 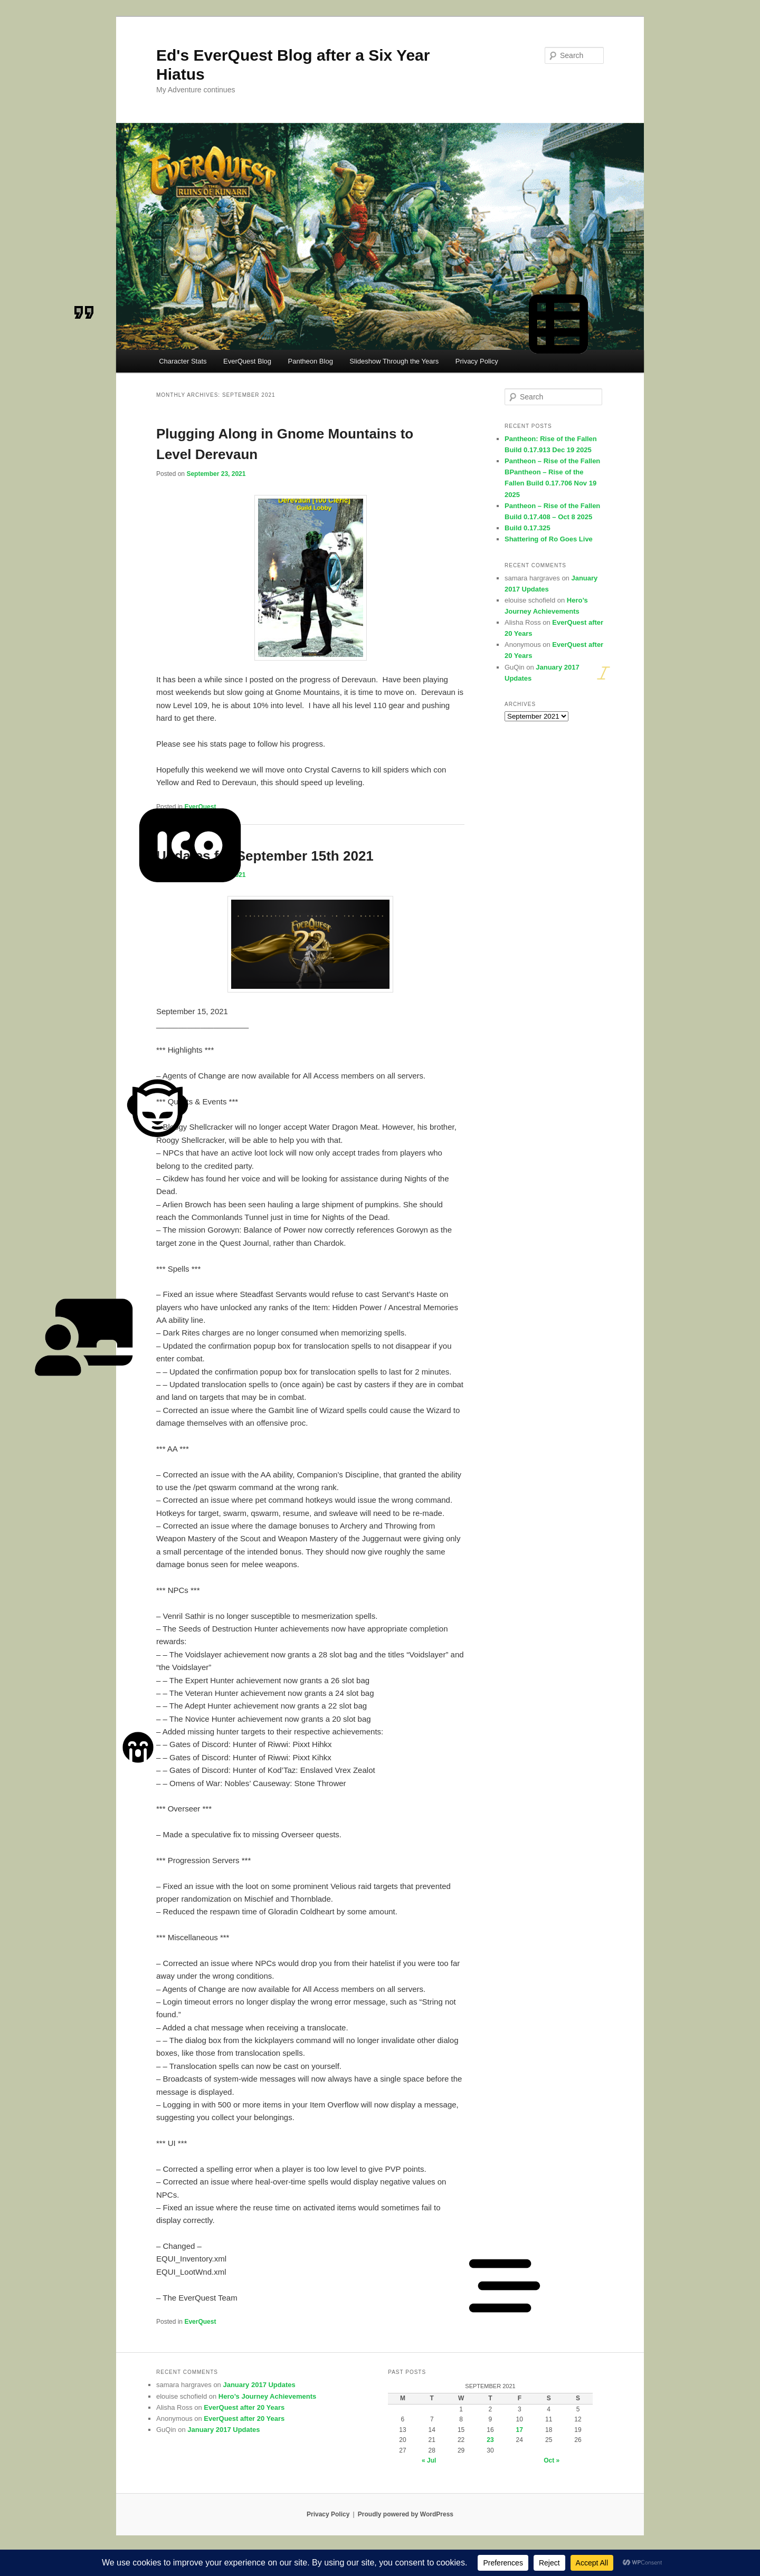 What do you see at coordinates (84, 312) in the screenshot?
I see `insert a block quote` at bounding box center [84, 312].